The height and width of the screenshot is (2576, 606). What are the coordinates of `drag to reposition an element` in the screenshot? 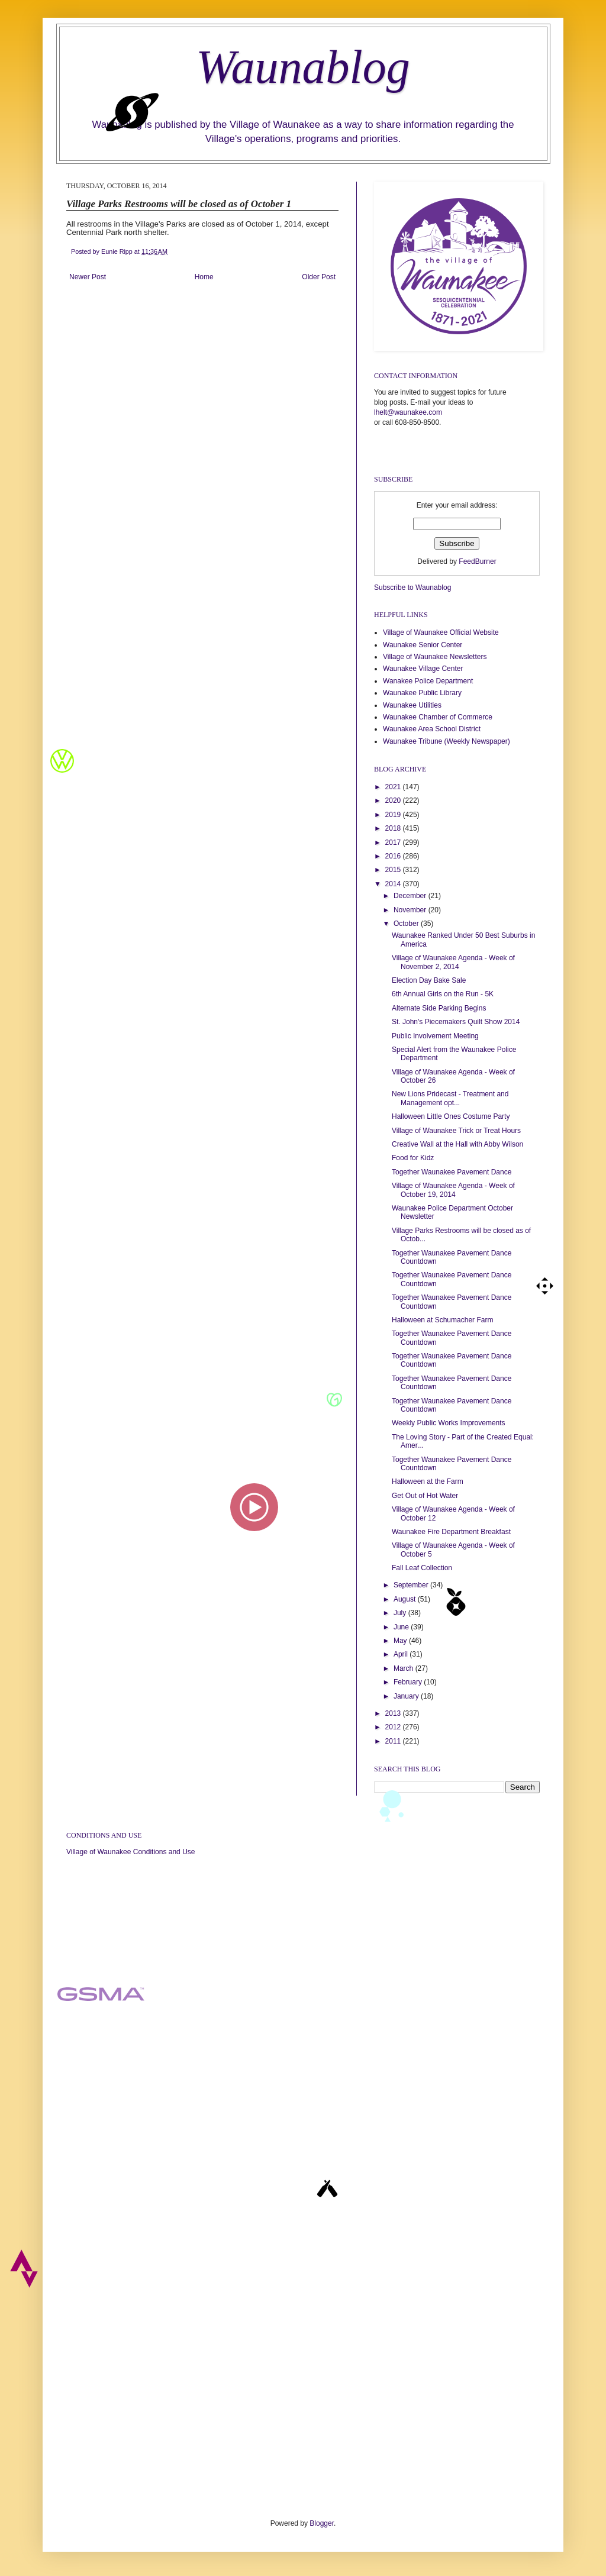 It's located at (544, 1286).